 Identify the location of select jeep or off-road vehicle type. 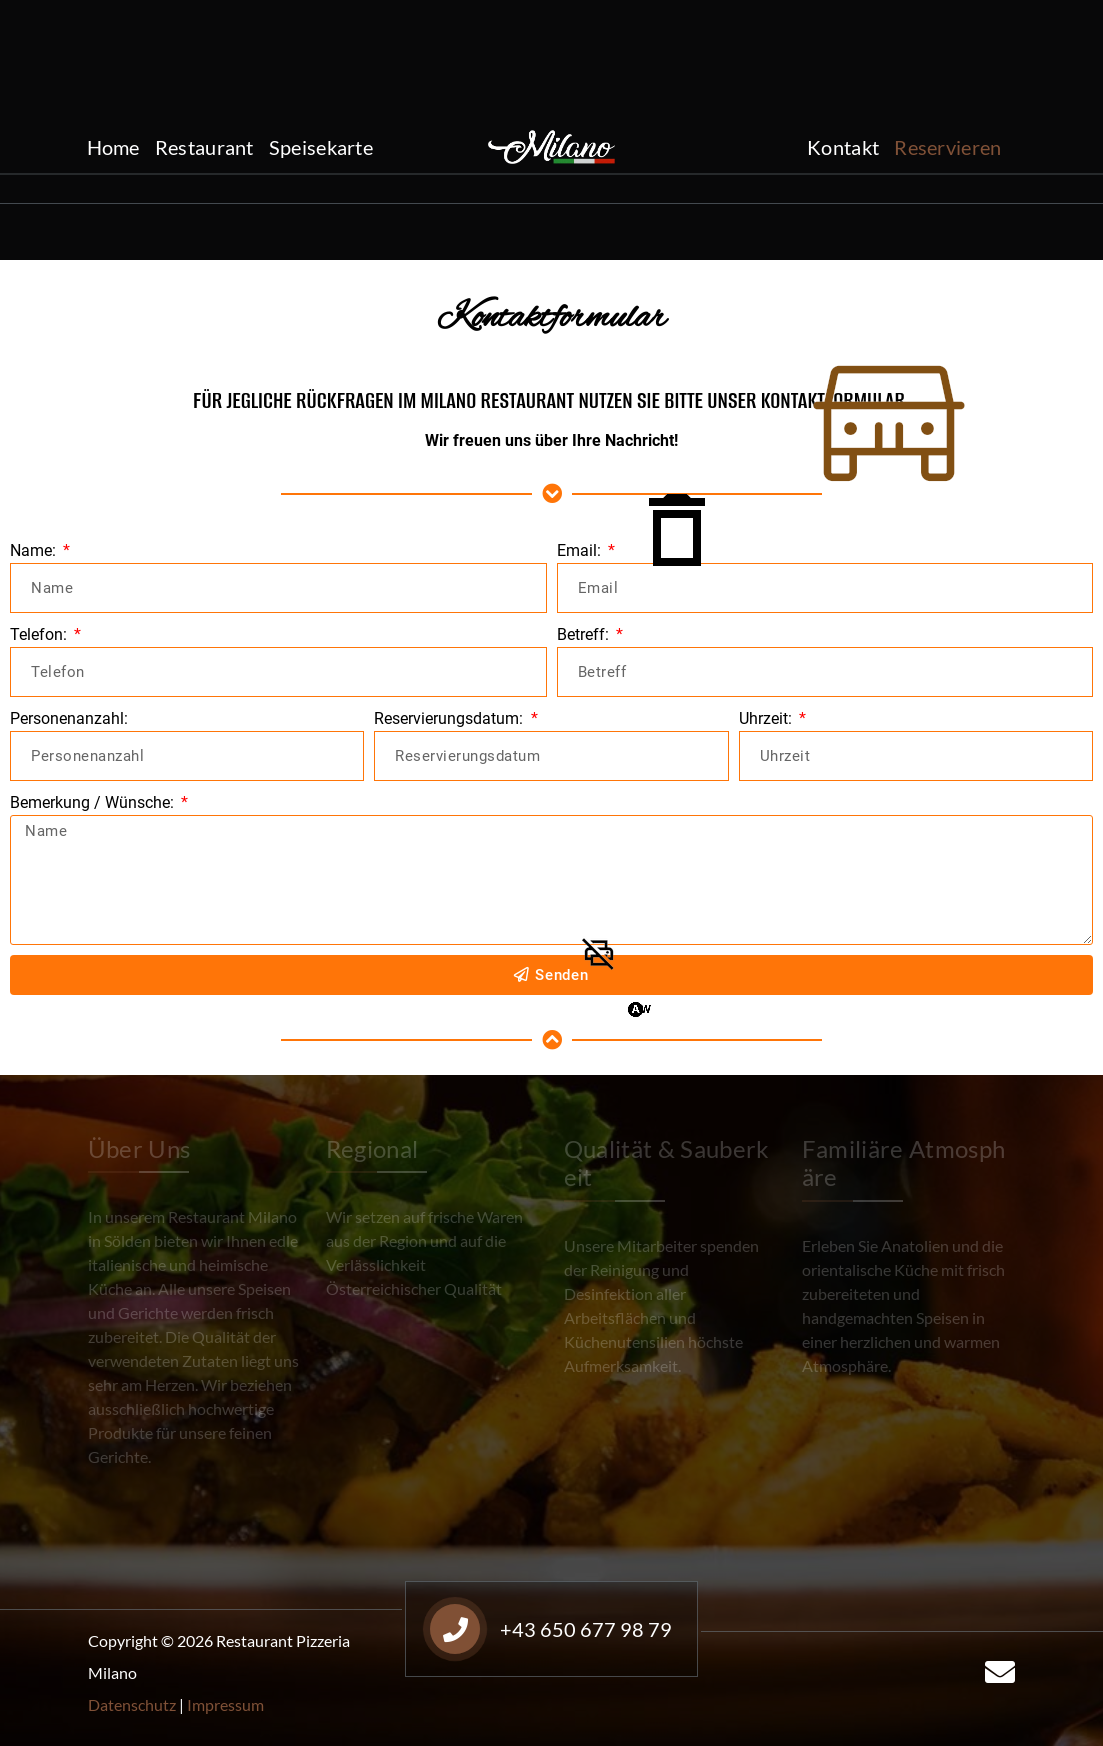
(889, 426).